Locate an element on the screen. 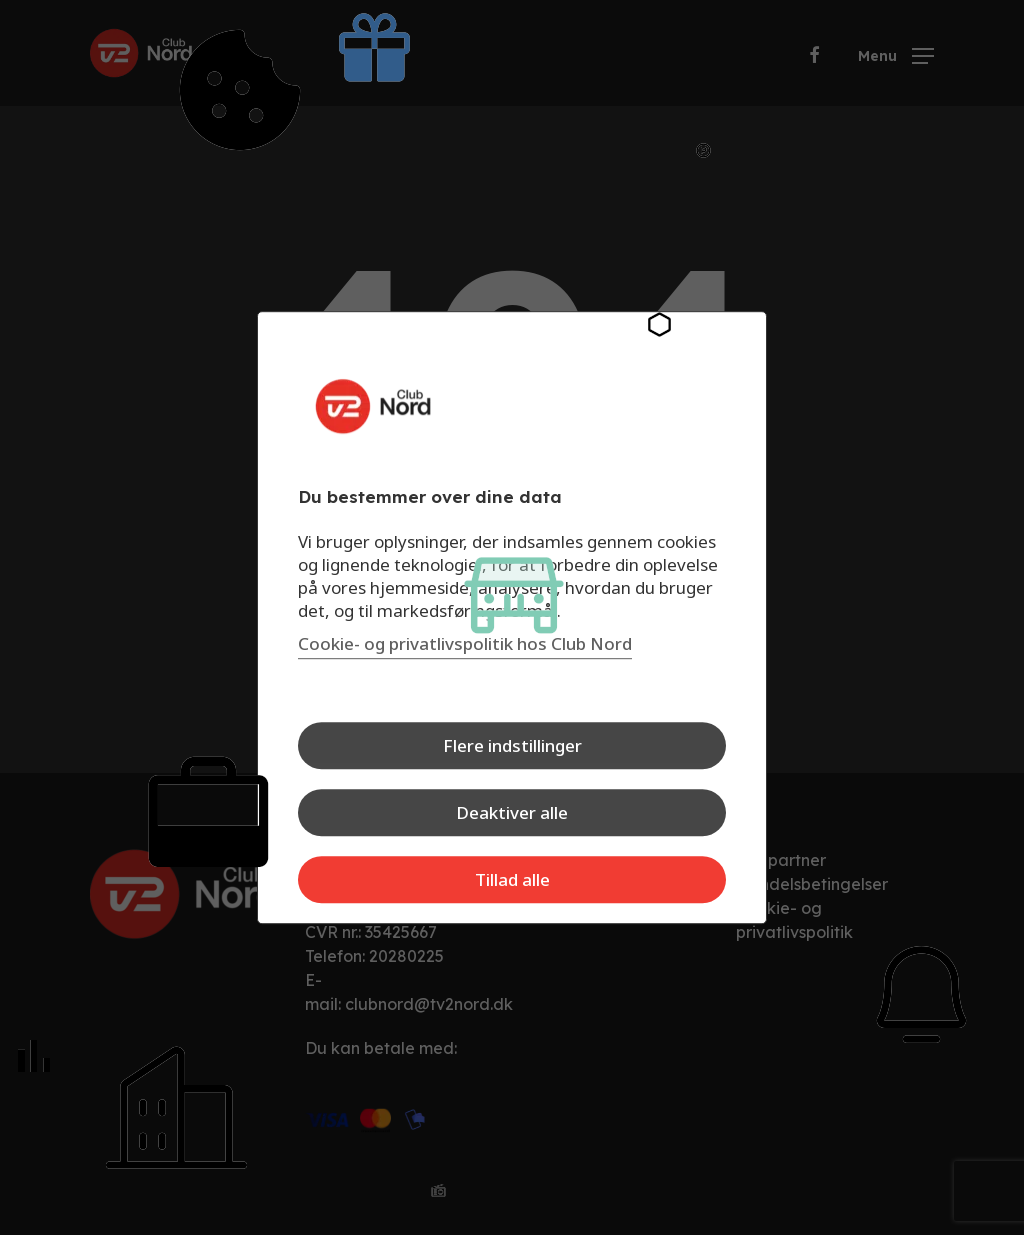 This screenshot has height=1235, width=1024. view analytics or statistics is located at coordinates (34, 1056).